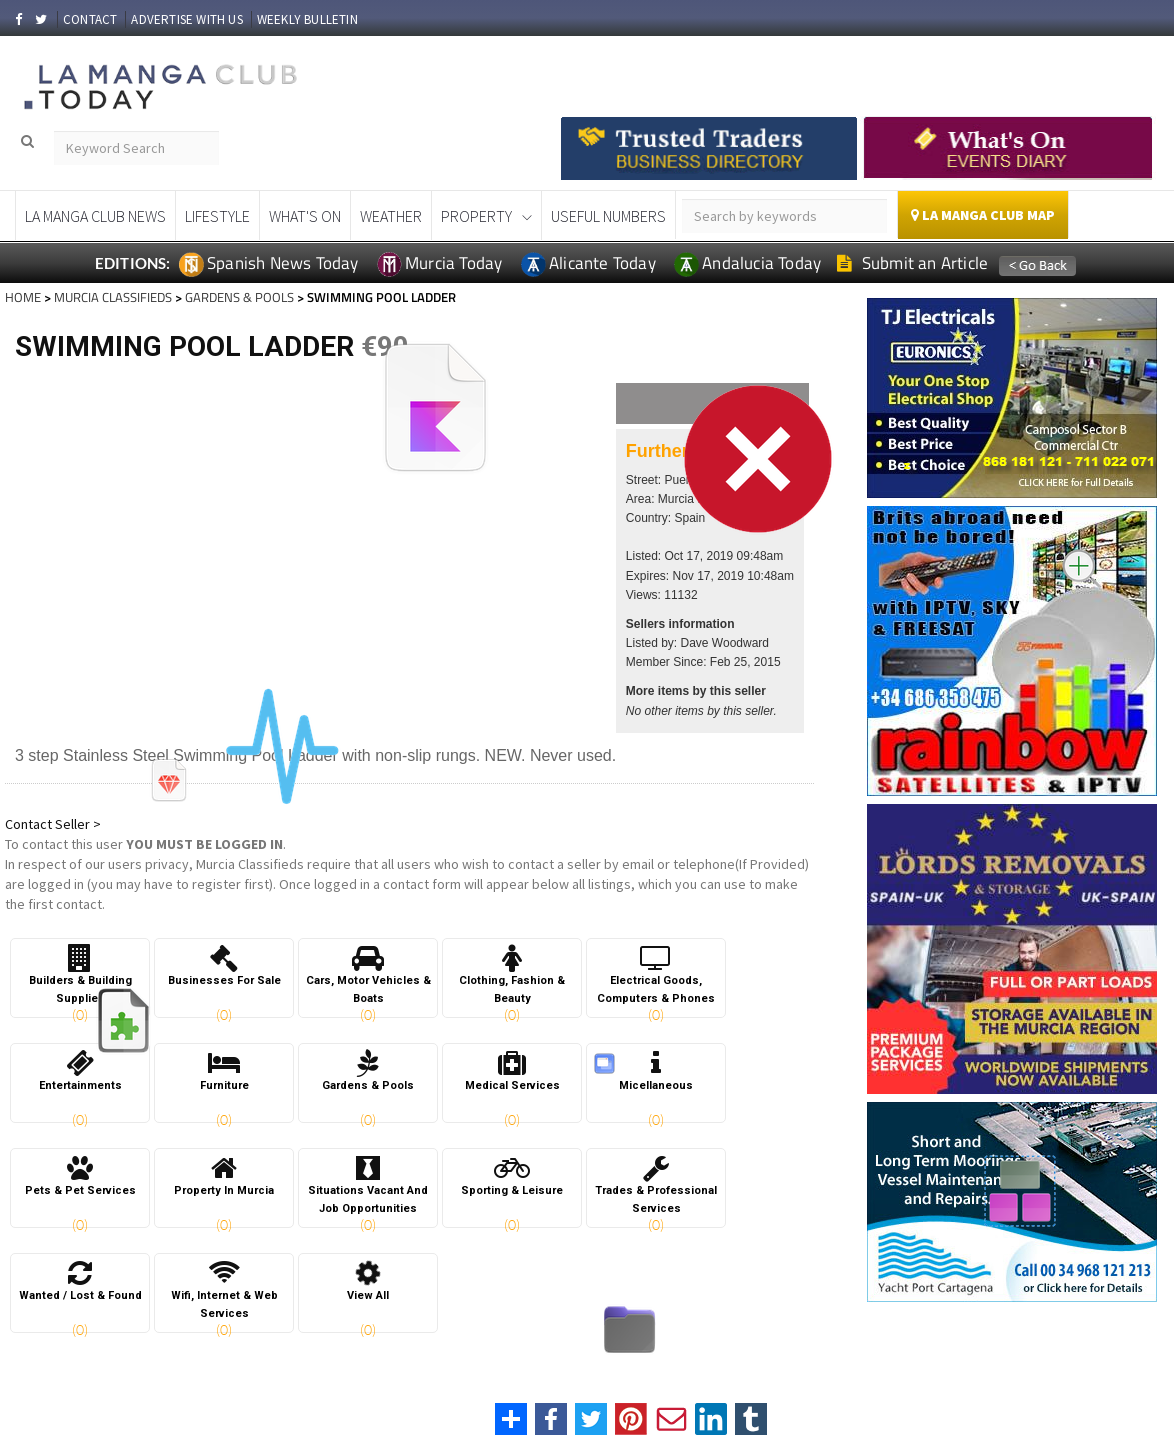 The image size is (1174, 1443). Describe the element at coordinates (629, 1329) in the screenshot. I see `open a folder or directory` at that location.